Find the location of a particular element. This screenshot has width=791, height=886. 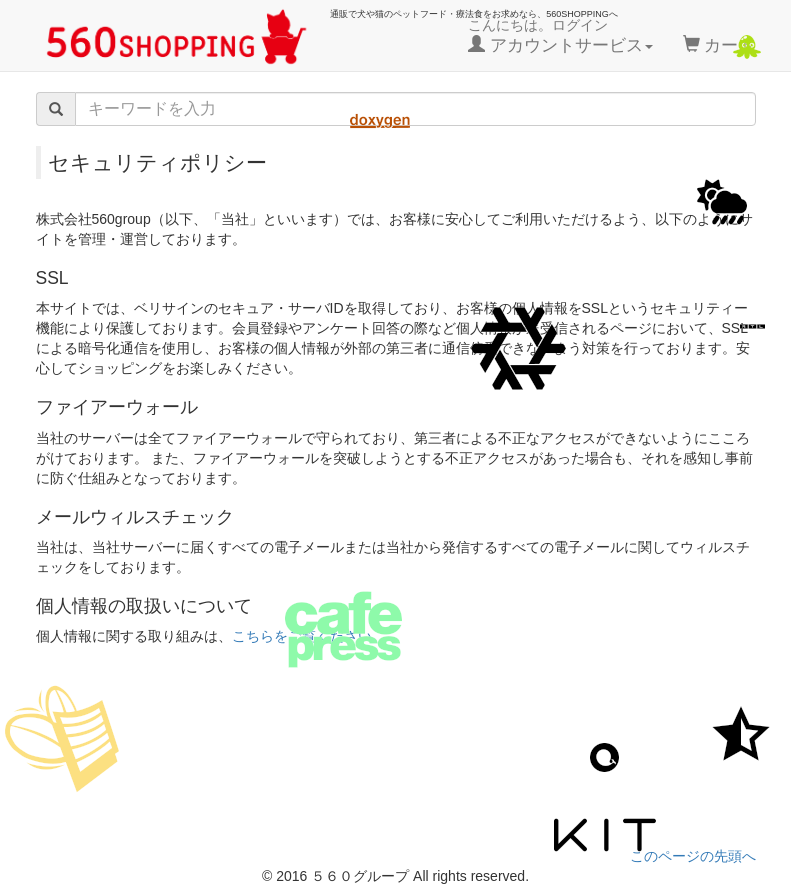

taxbuzz company logo is located at coordinates (62, 739).